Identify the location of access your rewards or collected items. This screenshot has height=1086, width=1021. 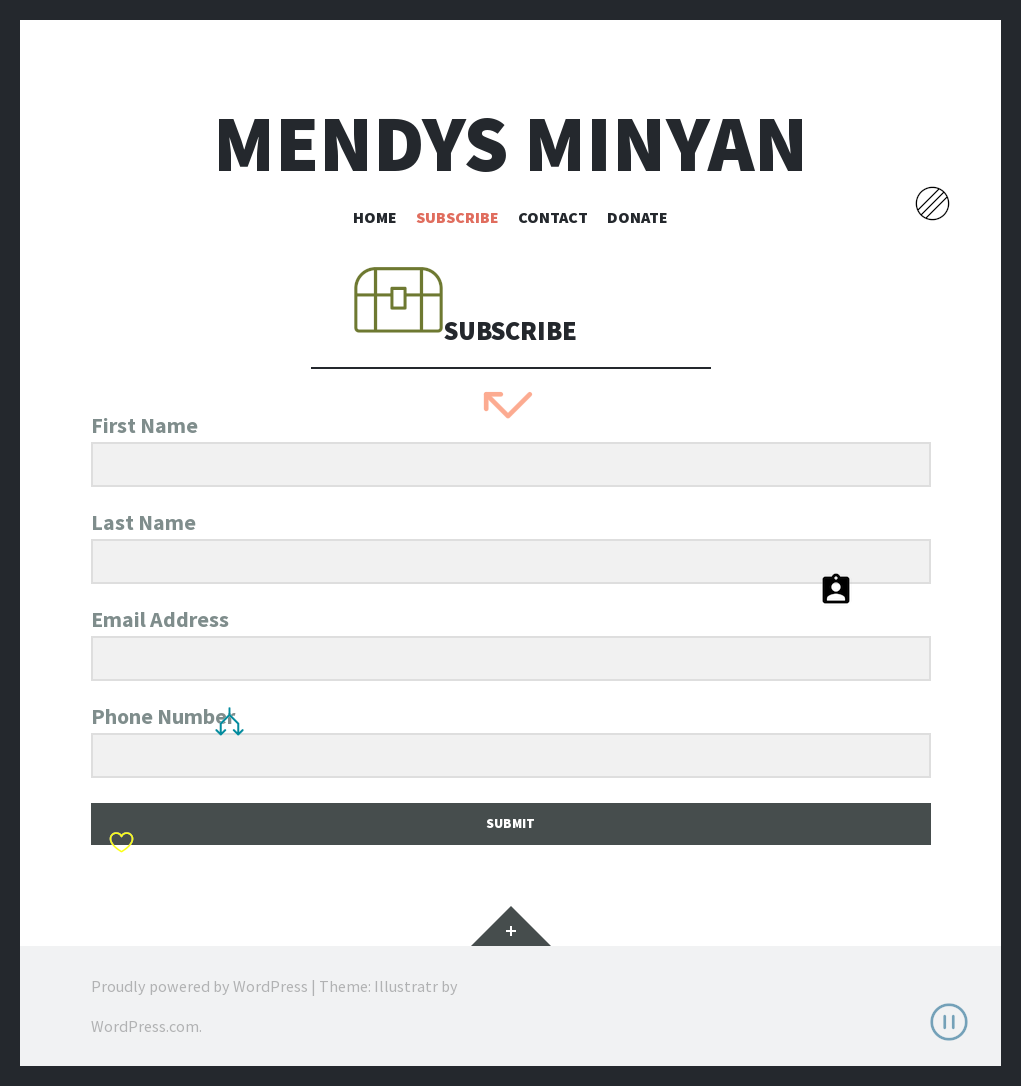
(398, 301).